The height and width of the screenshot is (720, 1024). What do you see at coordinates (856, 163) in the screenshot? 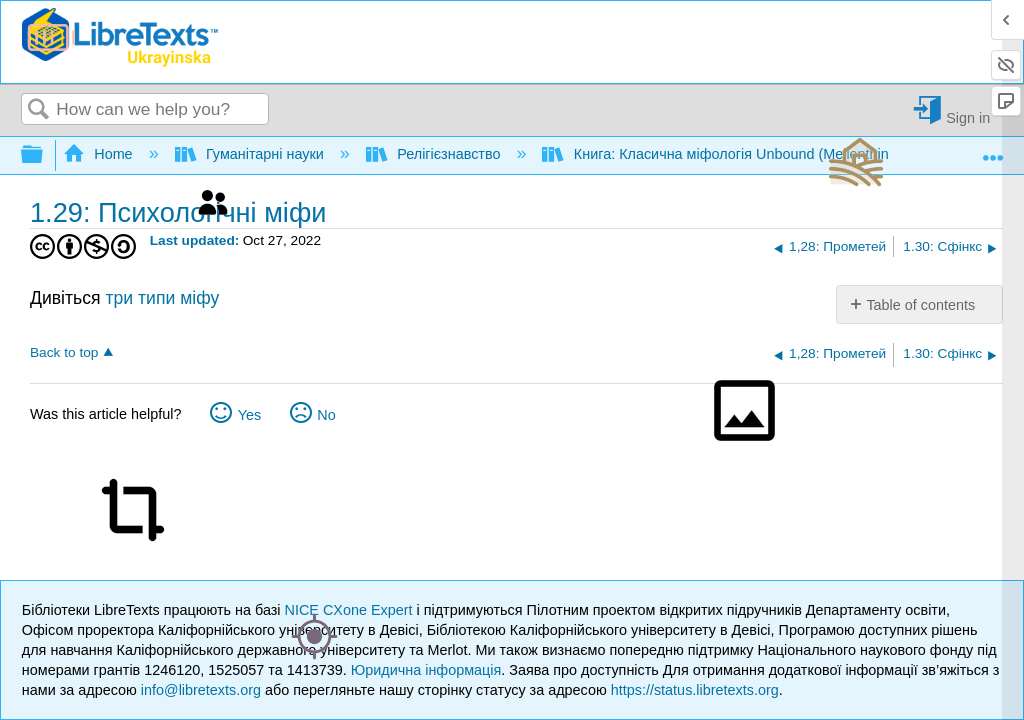
I see `access farm or agricultural settings` at bounding box center [856, 163].